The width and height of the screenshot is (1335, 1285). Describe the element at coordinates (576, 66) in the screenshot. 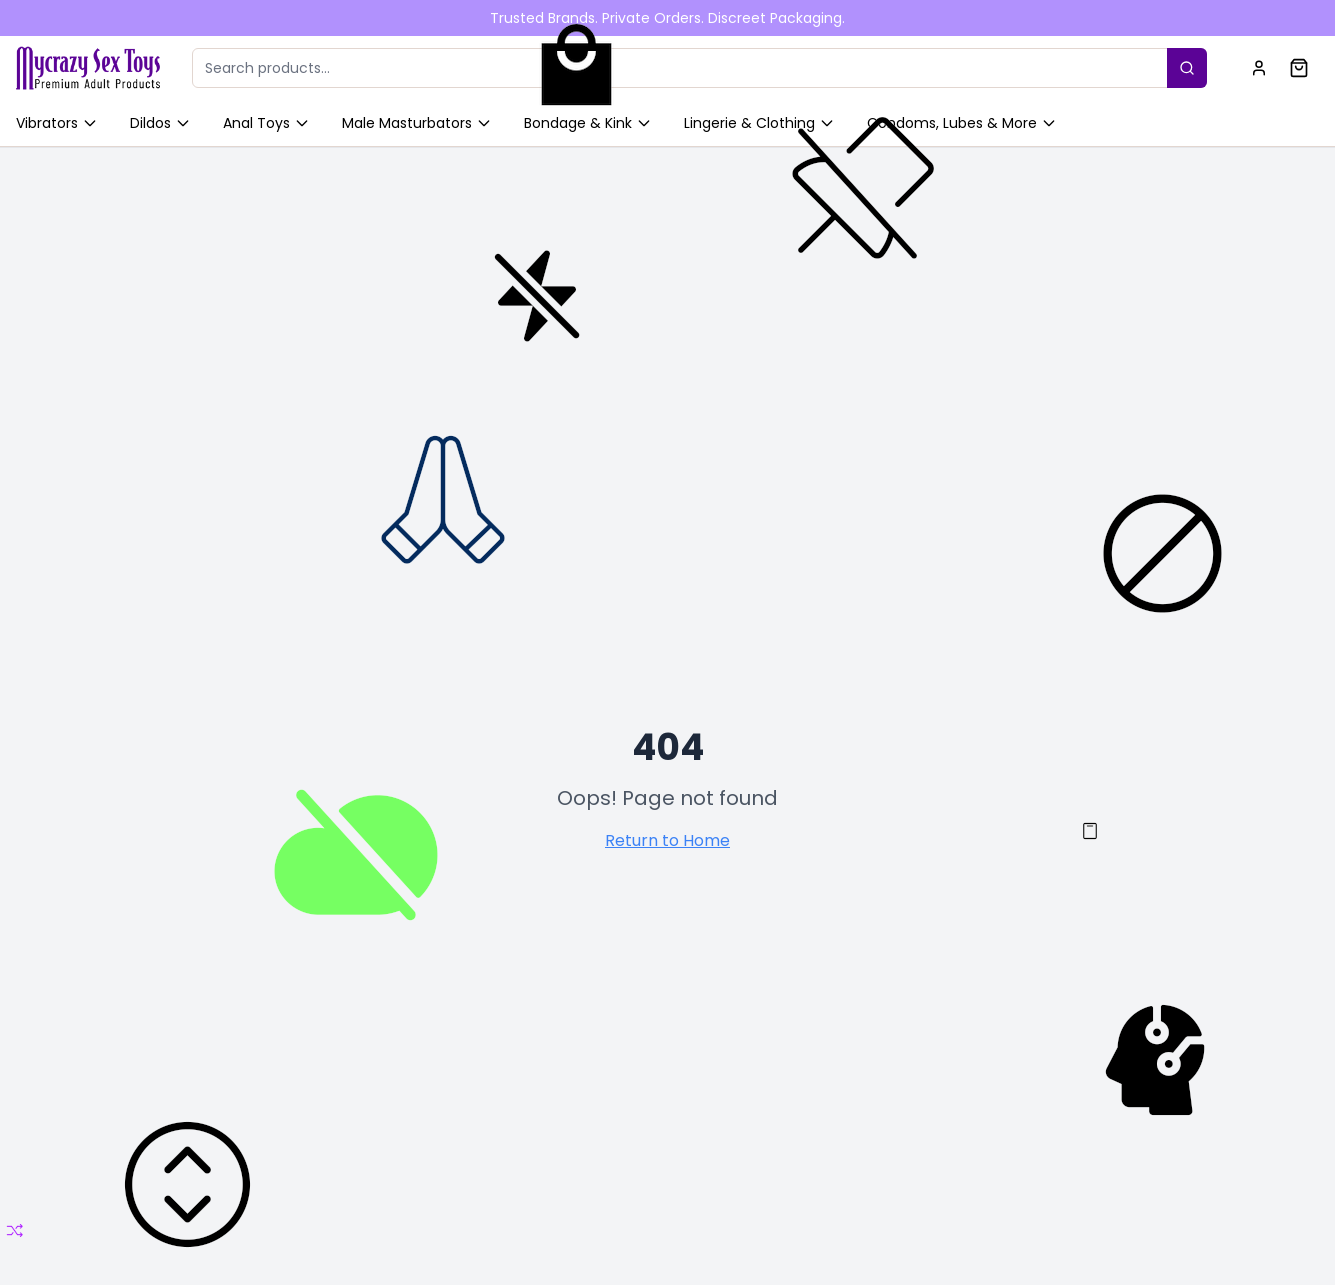

I see `open shopping bag or cart` at that location.